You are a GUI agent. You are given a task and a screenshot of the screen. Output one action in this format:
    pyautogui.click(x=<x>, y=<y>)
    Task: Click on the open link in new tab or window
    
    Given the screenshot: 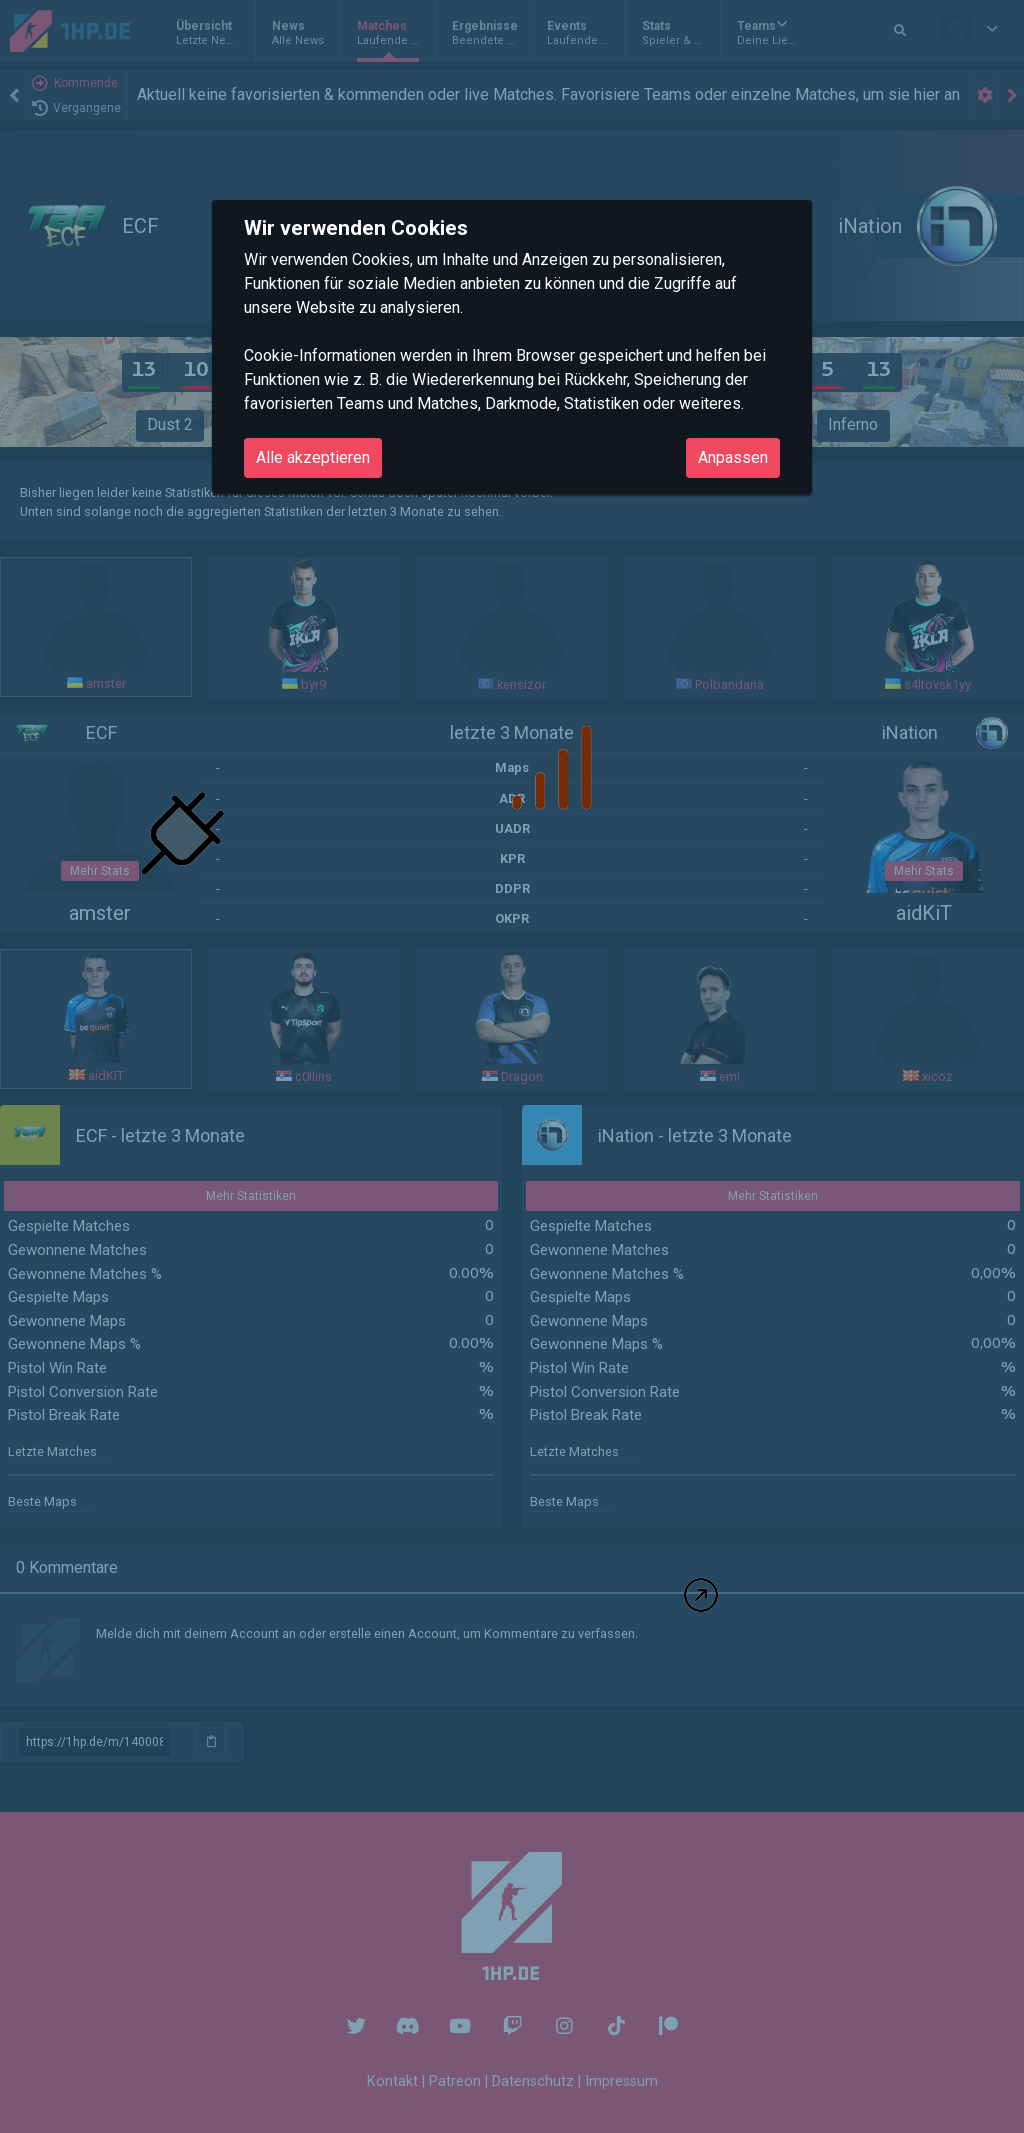 What is the action you would take?
    pyautogui.click(x=701, y=1595)
    